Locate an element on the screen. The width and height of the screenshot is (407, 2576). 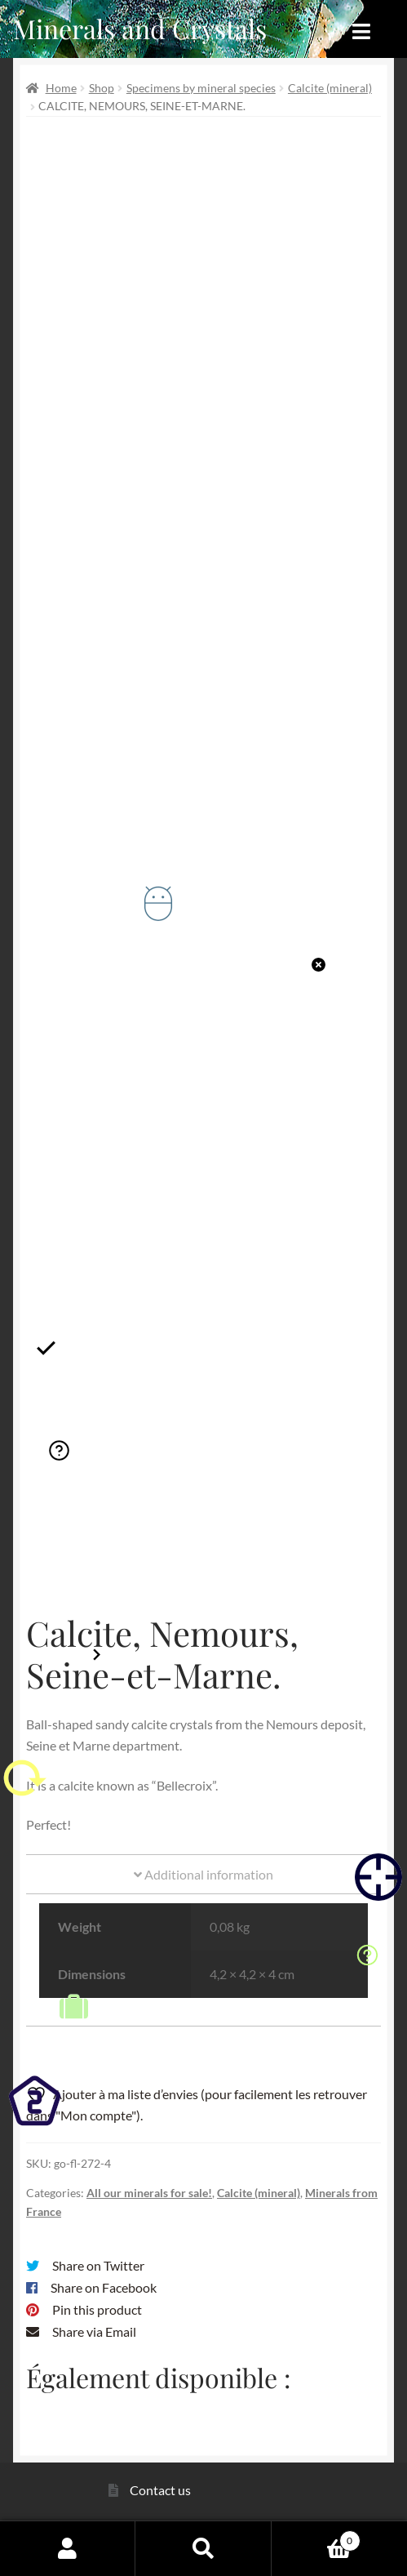
navigate to the next item or screen is located at coordinates (96, 1654).